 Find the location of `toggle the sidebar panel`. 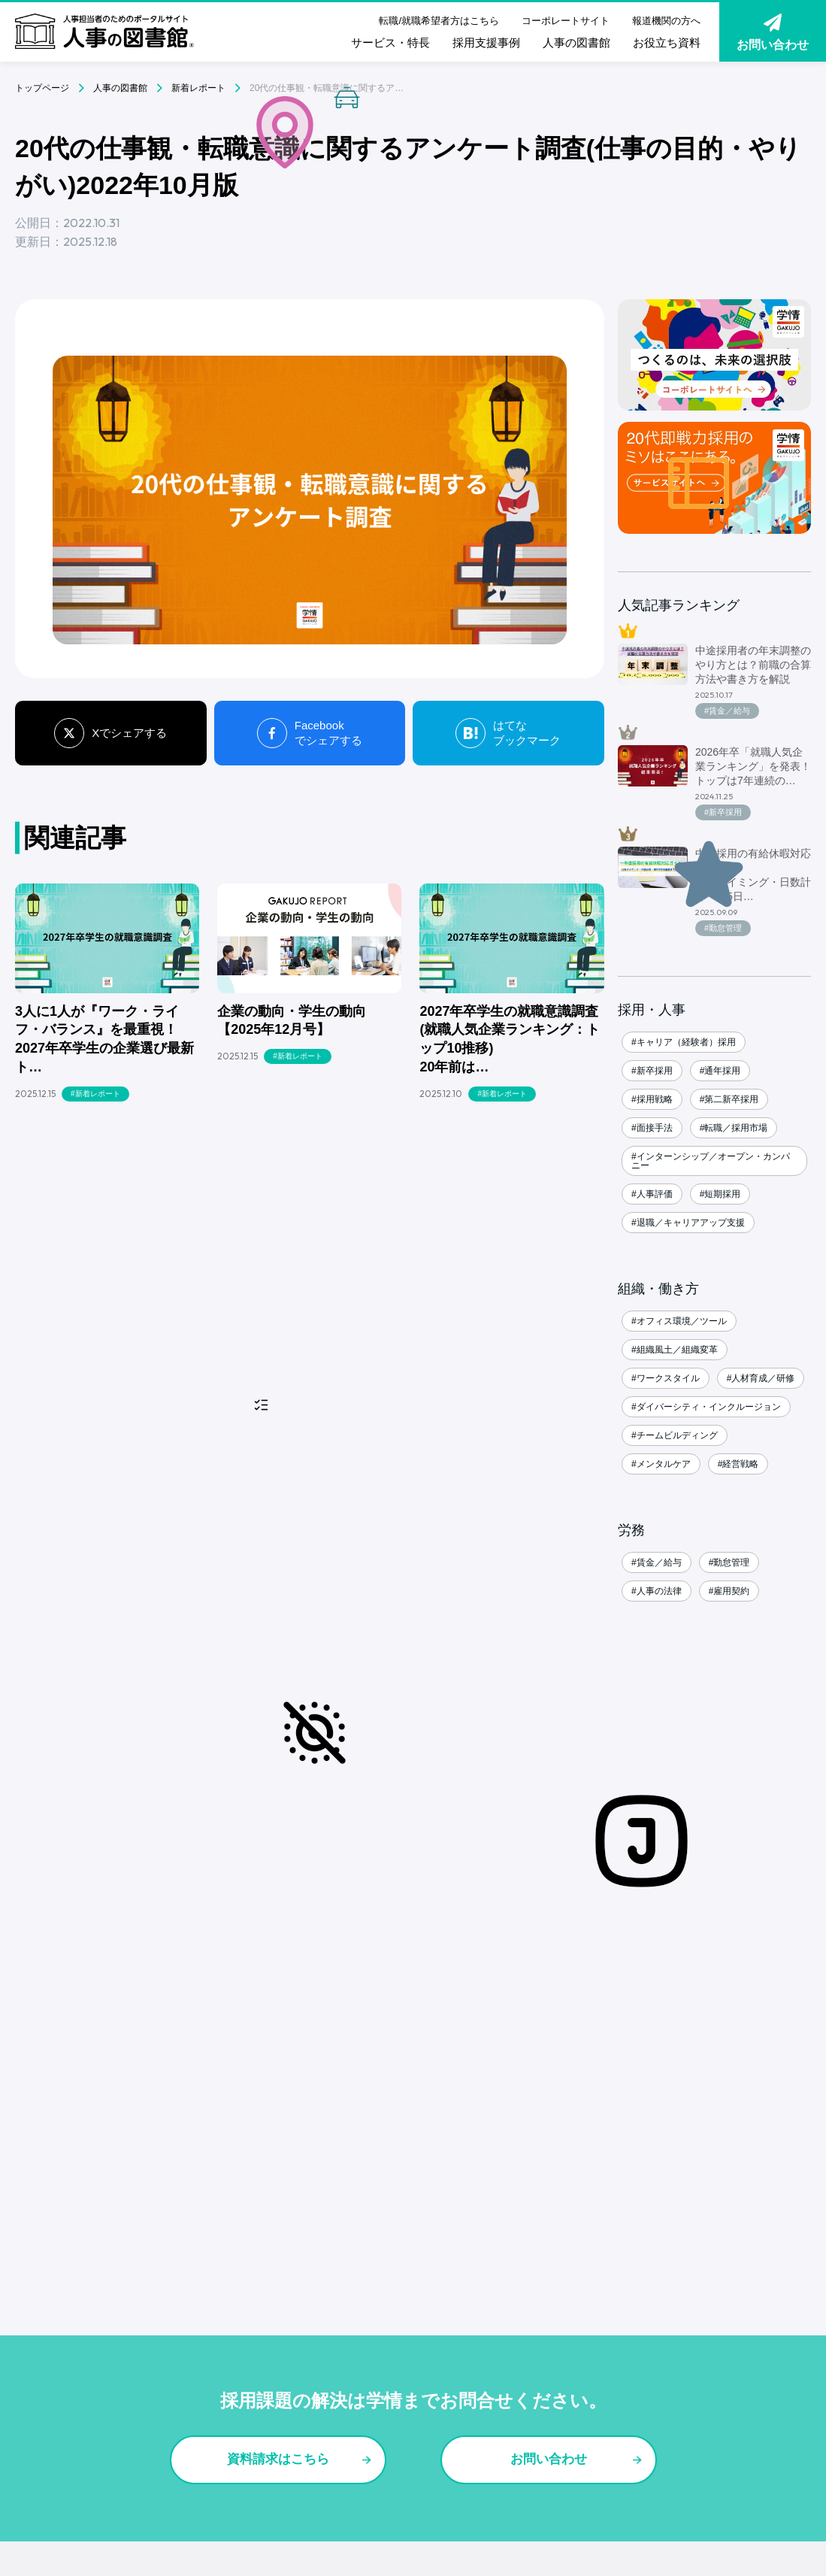

toggle the sidebar panel is located at coordinates (698, 483).